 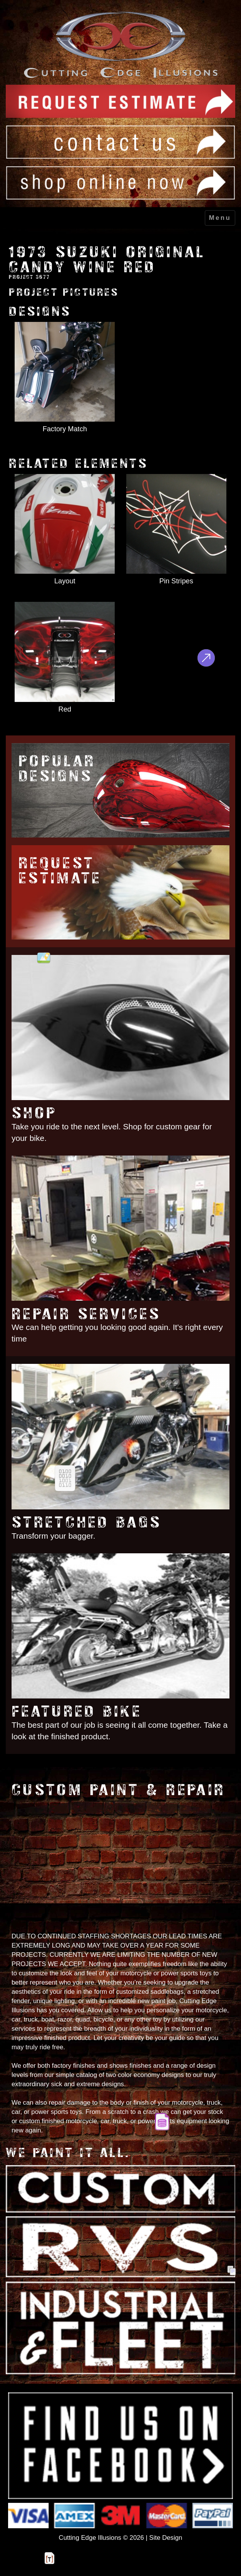 What do you see at coordinates (49, 2558) in the screenshot?
I see `a toml configuration file` at bounding box center [49, 2558].